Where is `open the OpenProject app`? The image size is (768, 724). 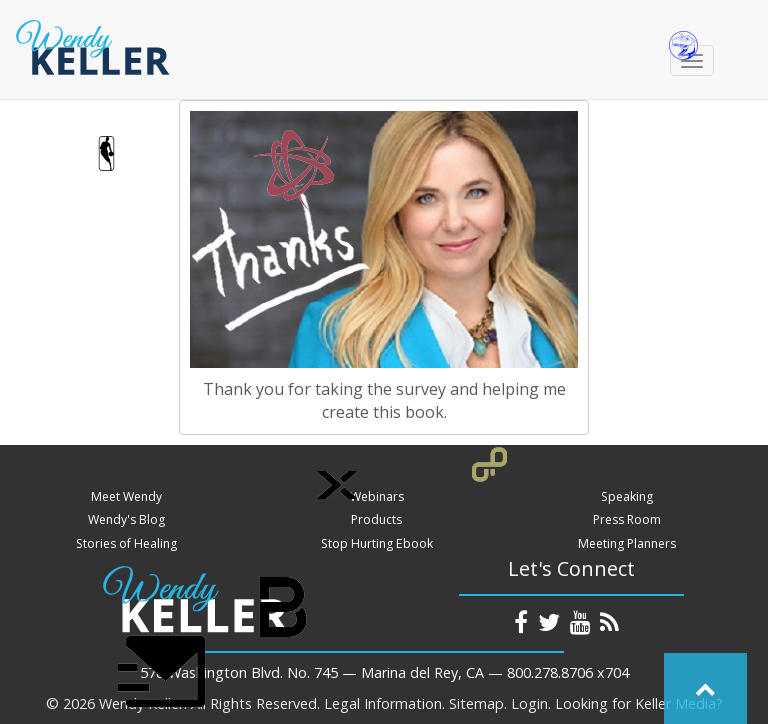 open the OpenProject app is located at coordinates (489, 464).